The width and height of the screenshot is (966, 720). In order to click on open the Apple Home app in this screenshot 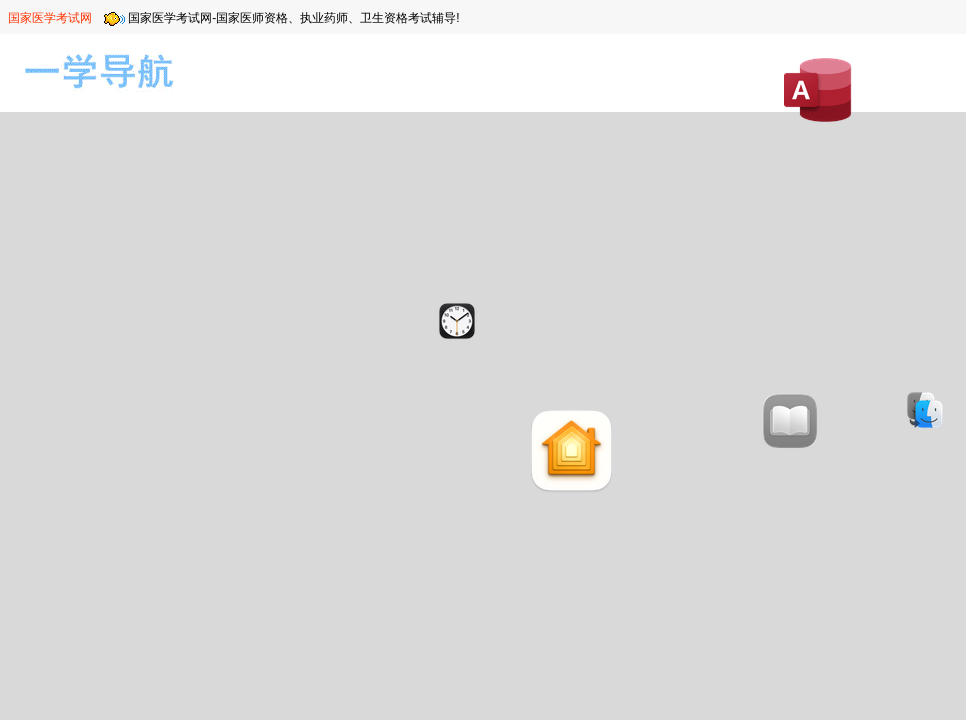, I will do `click(571, 450)`.